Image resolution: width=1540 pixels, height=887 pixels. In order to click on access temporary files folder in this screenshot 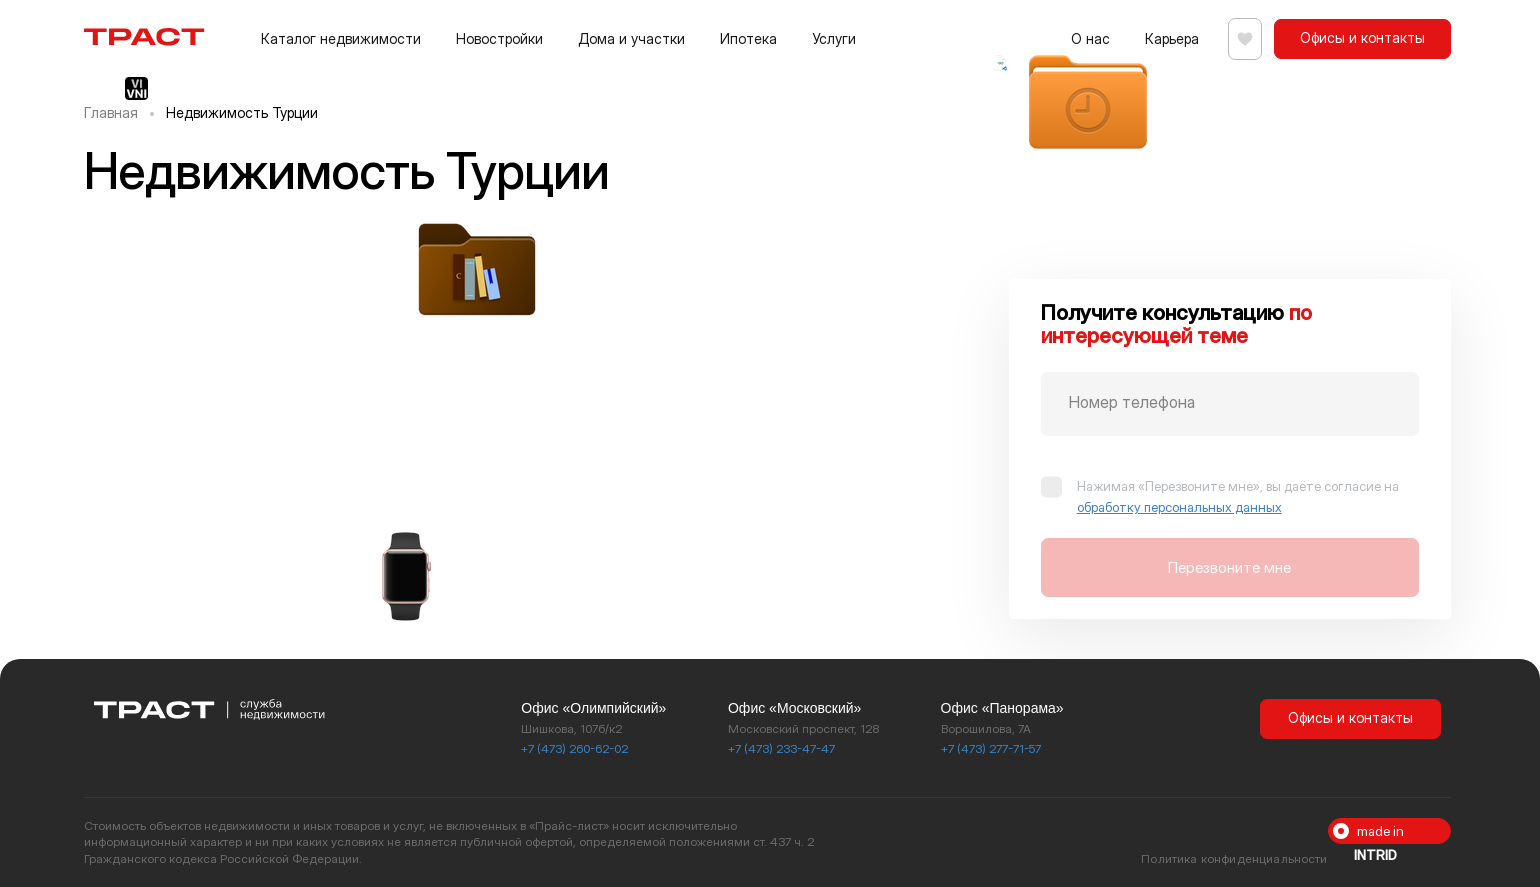, I will do `click(1088, 102)`.